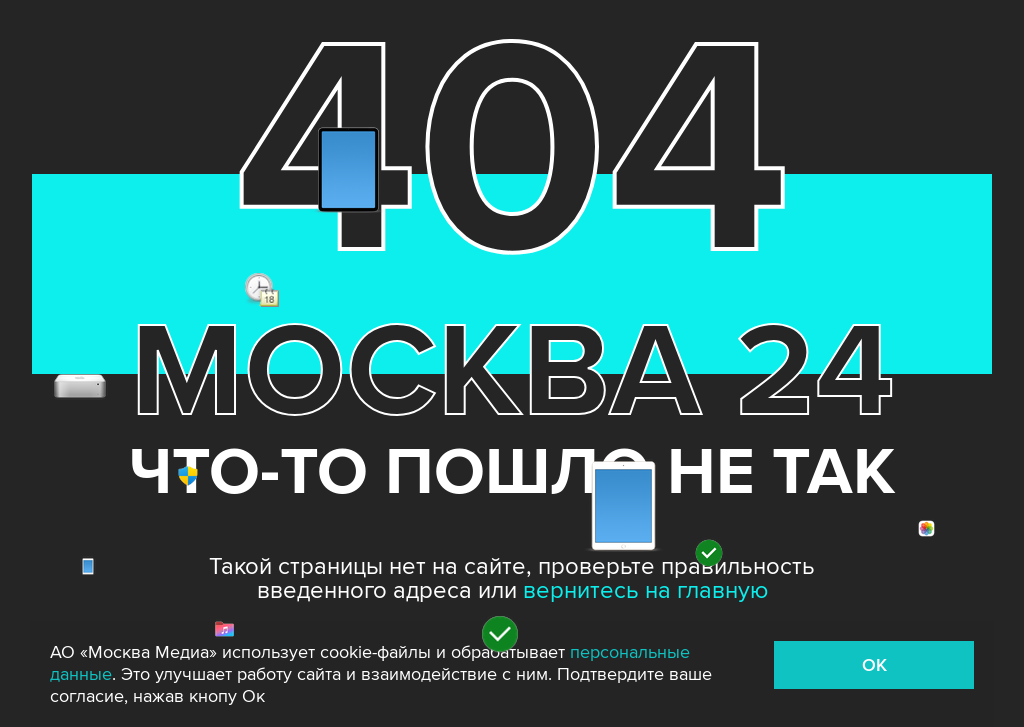 This screenshot has width=1024, height=727. Describe the element at coordinates (926, 528) in the screenshot. I see `open the photos app` at that location.